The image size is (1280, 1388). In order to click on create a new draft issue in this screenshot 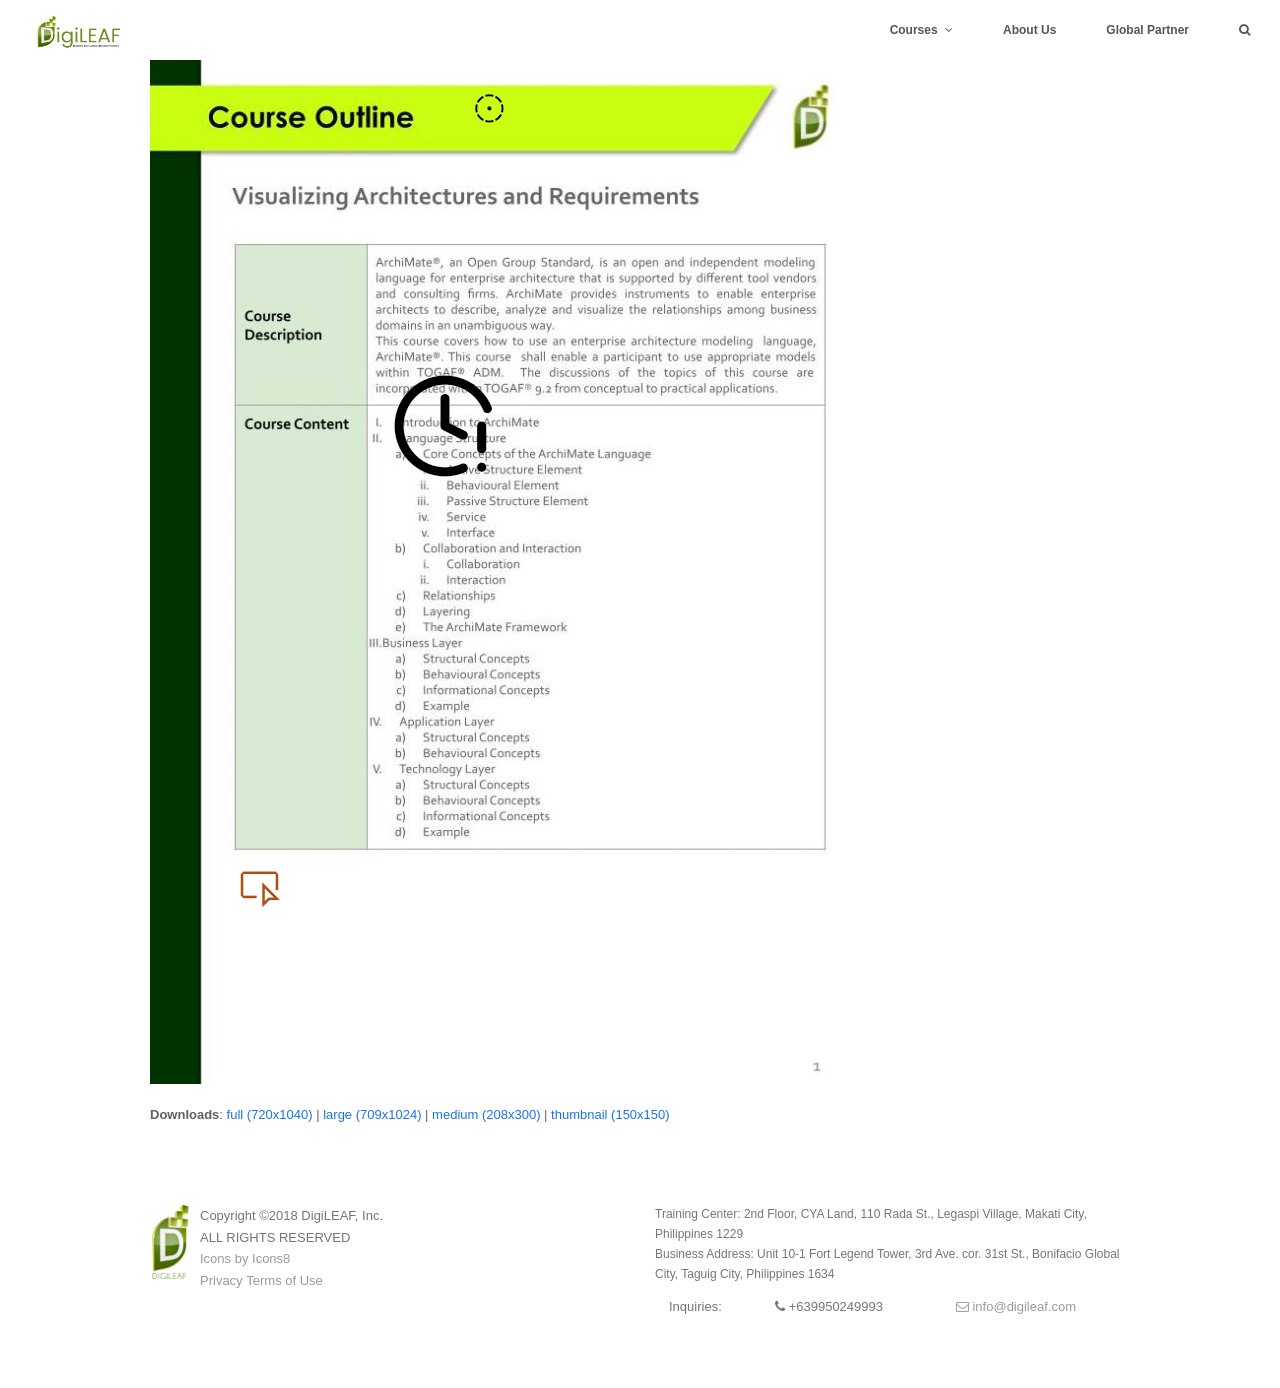, I will do `click(490, 109)`.